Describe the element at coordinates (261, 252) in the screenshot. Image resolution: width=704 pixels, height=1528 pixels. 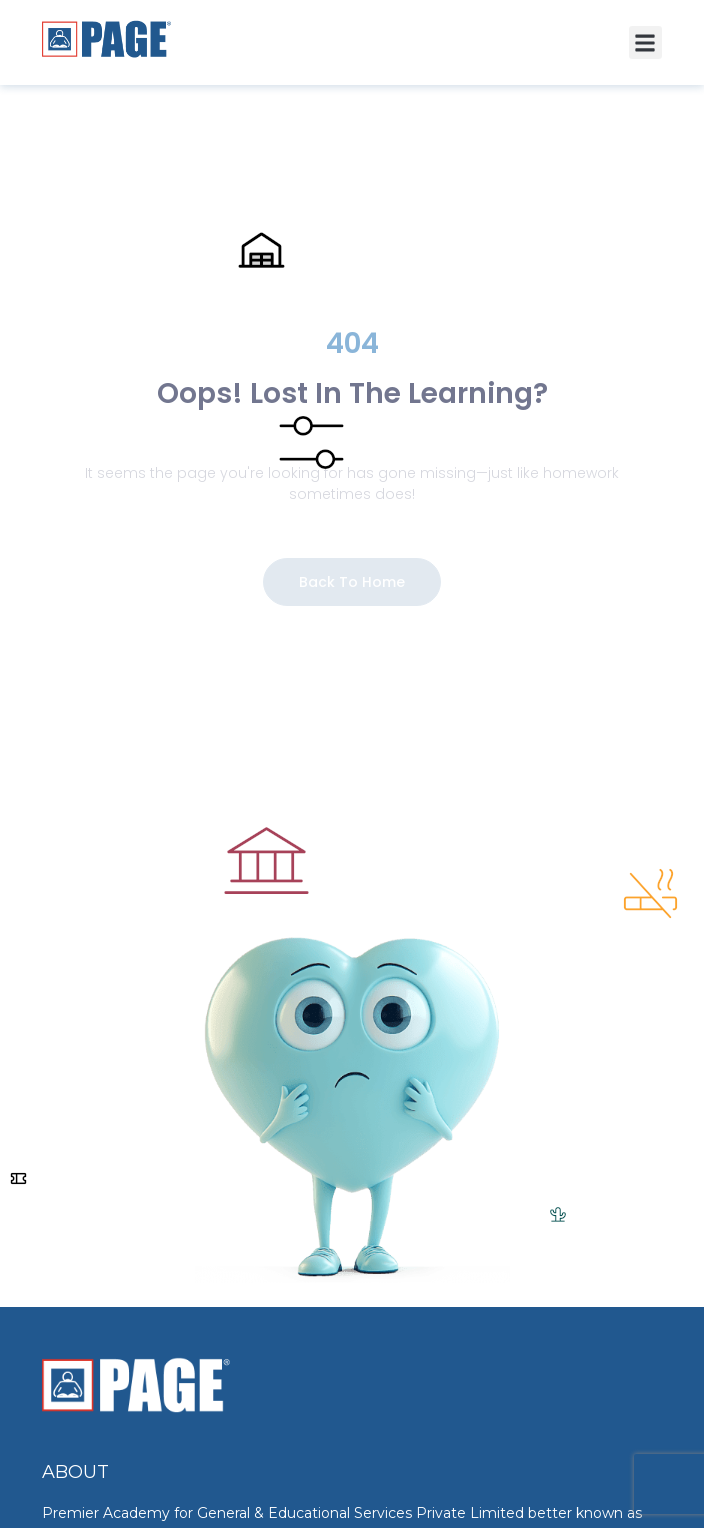
I see `access garage or parking settings` at that location.